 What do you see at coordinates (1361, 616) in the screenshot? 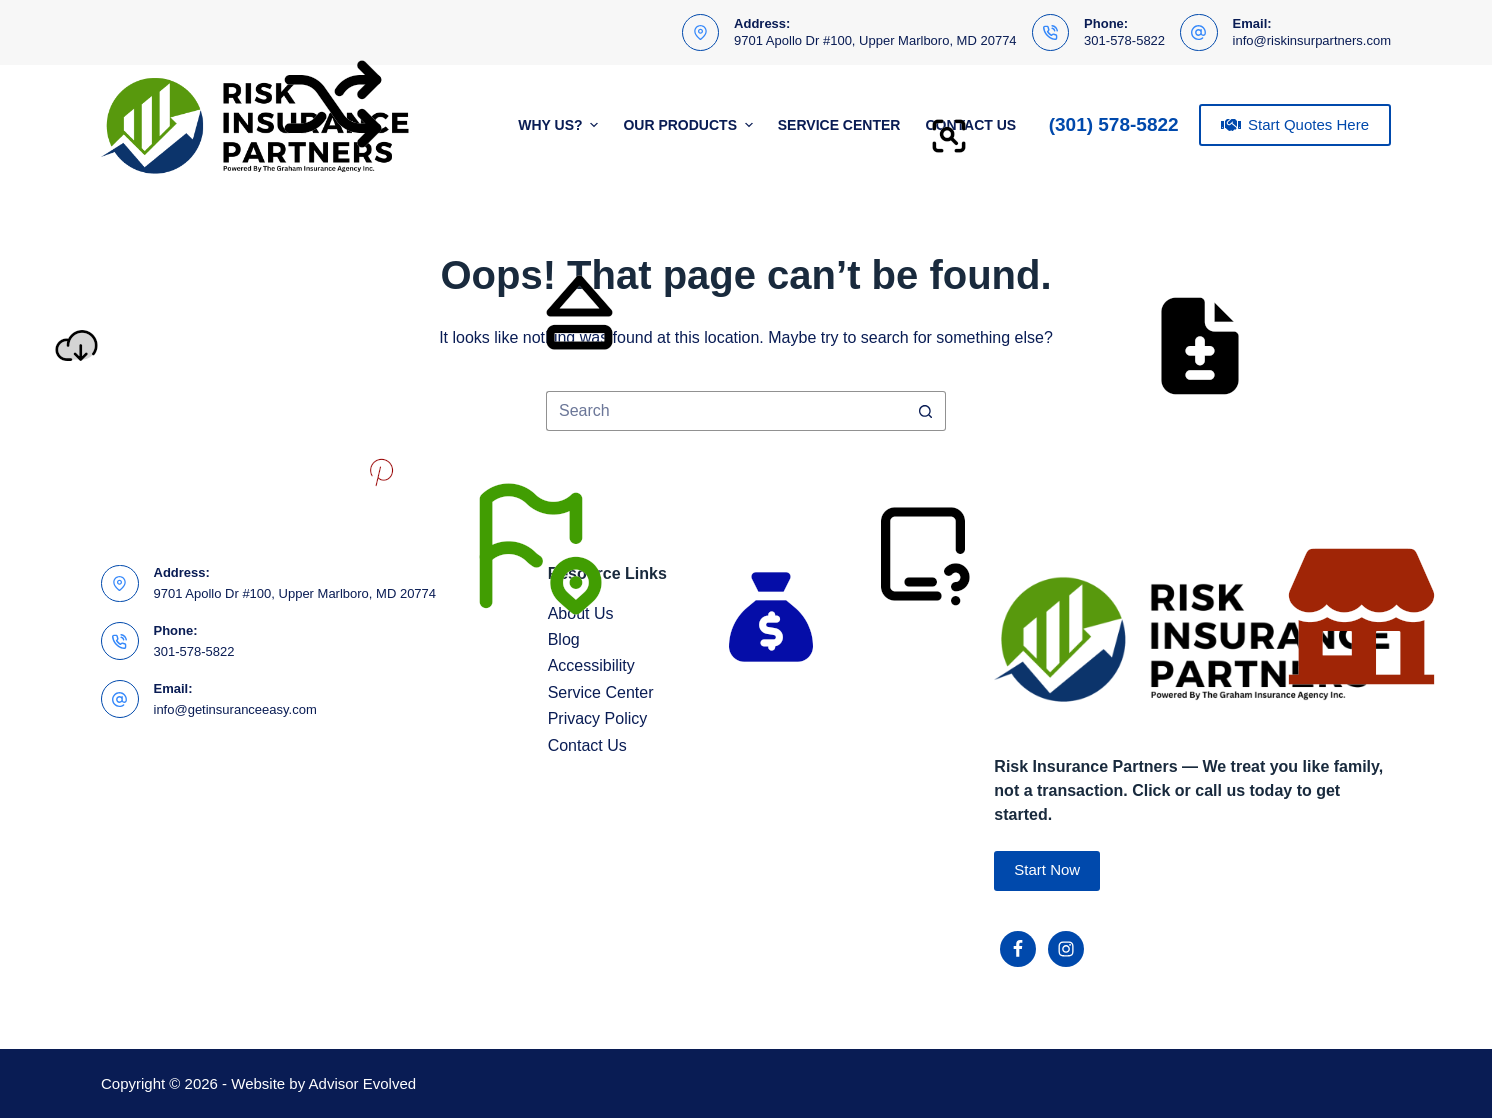
I see `browse or access the marketplace` at bounding box center [1361, 616].